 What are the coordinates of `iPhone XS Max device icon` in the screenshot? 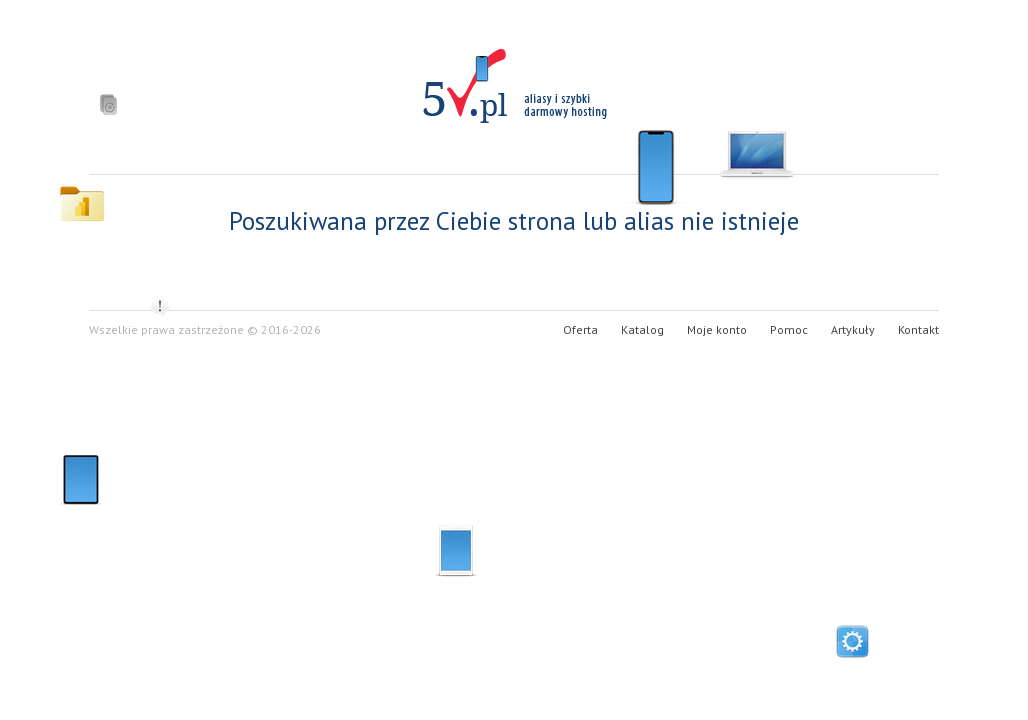 It's located at (656, 168).